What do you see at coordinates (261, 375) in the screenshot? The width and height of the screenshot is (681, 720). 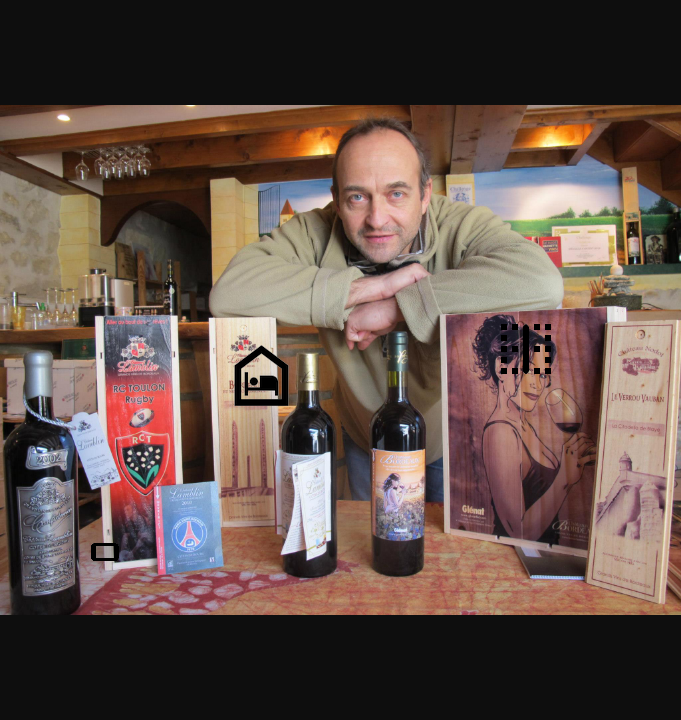 I see `find nearby overnight shelters or accommodations` at bounding box center [261, 375].